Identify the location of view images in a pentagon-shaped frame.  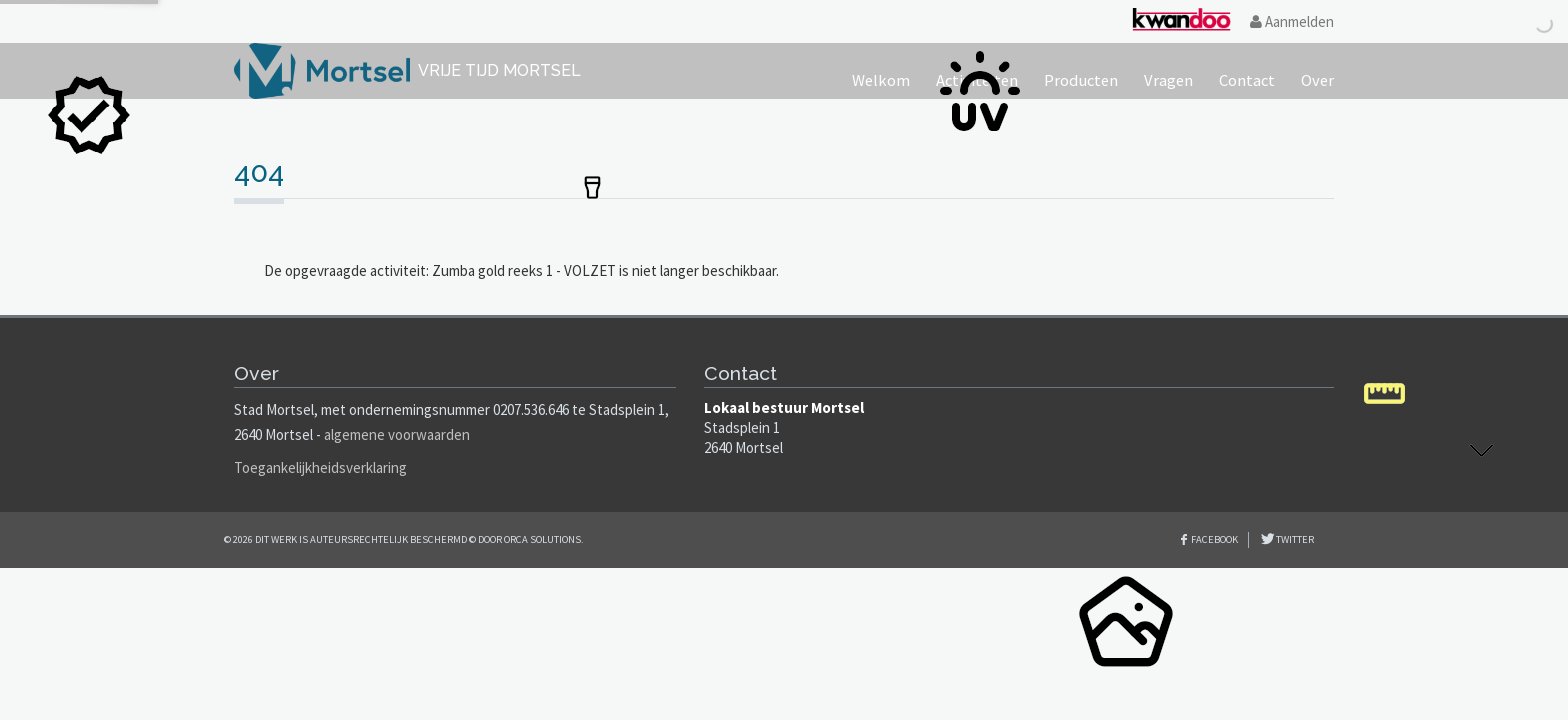
(1126, 624).